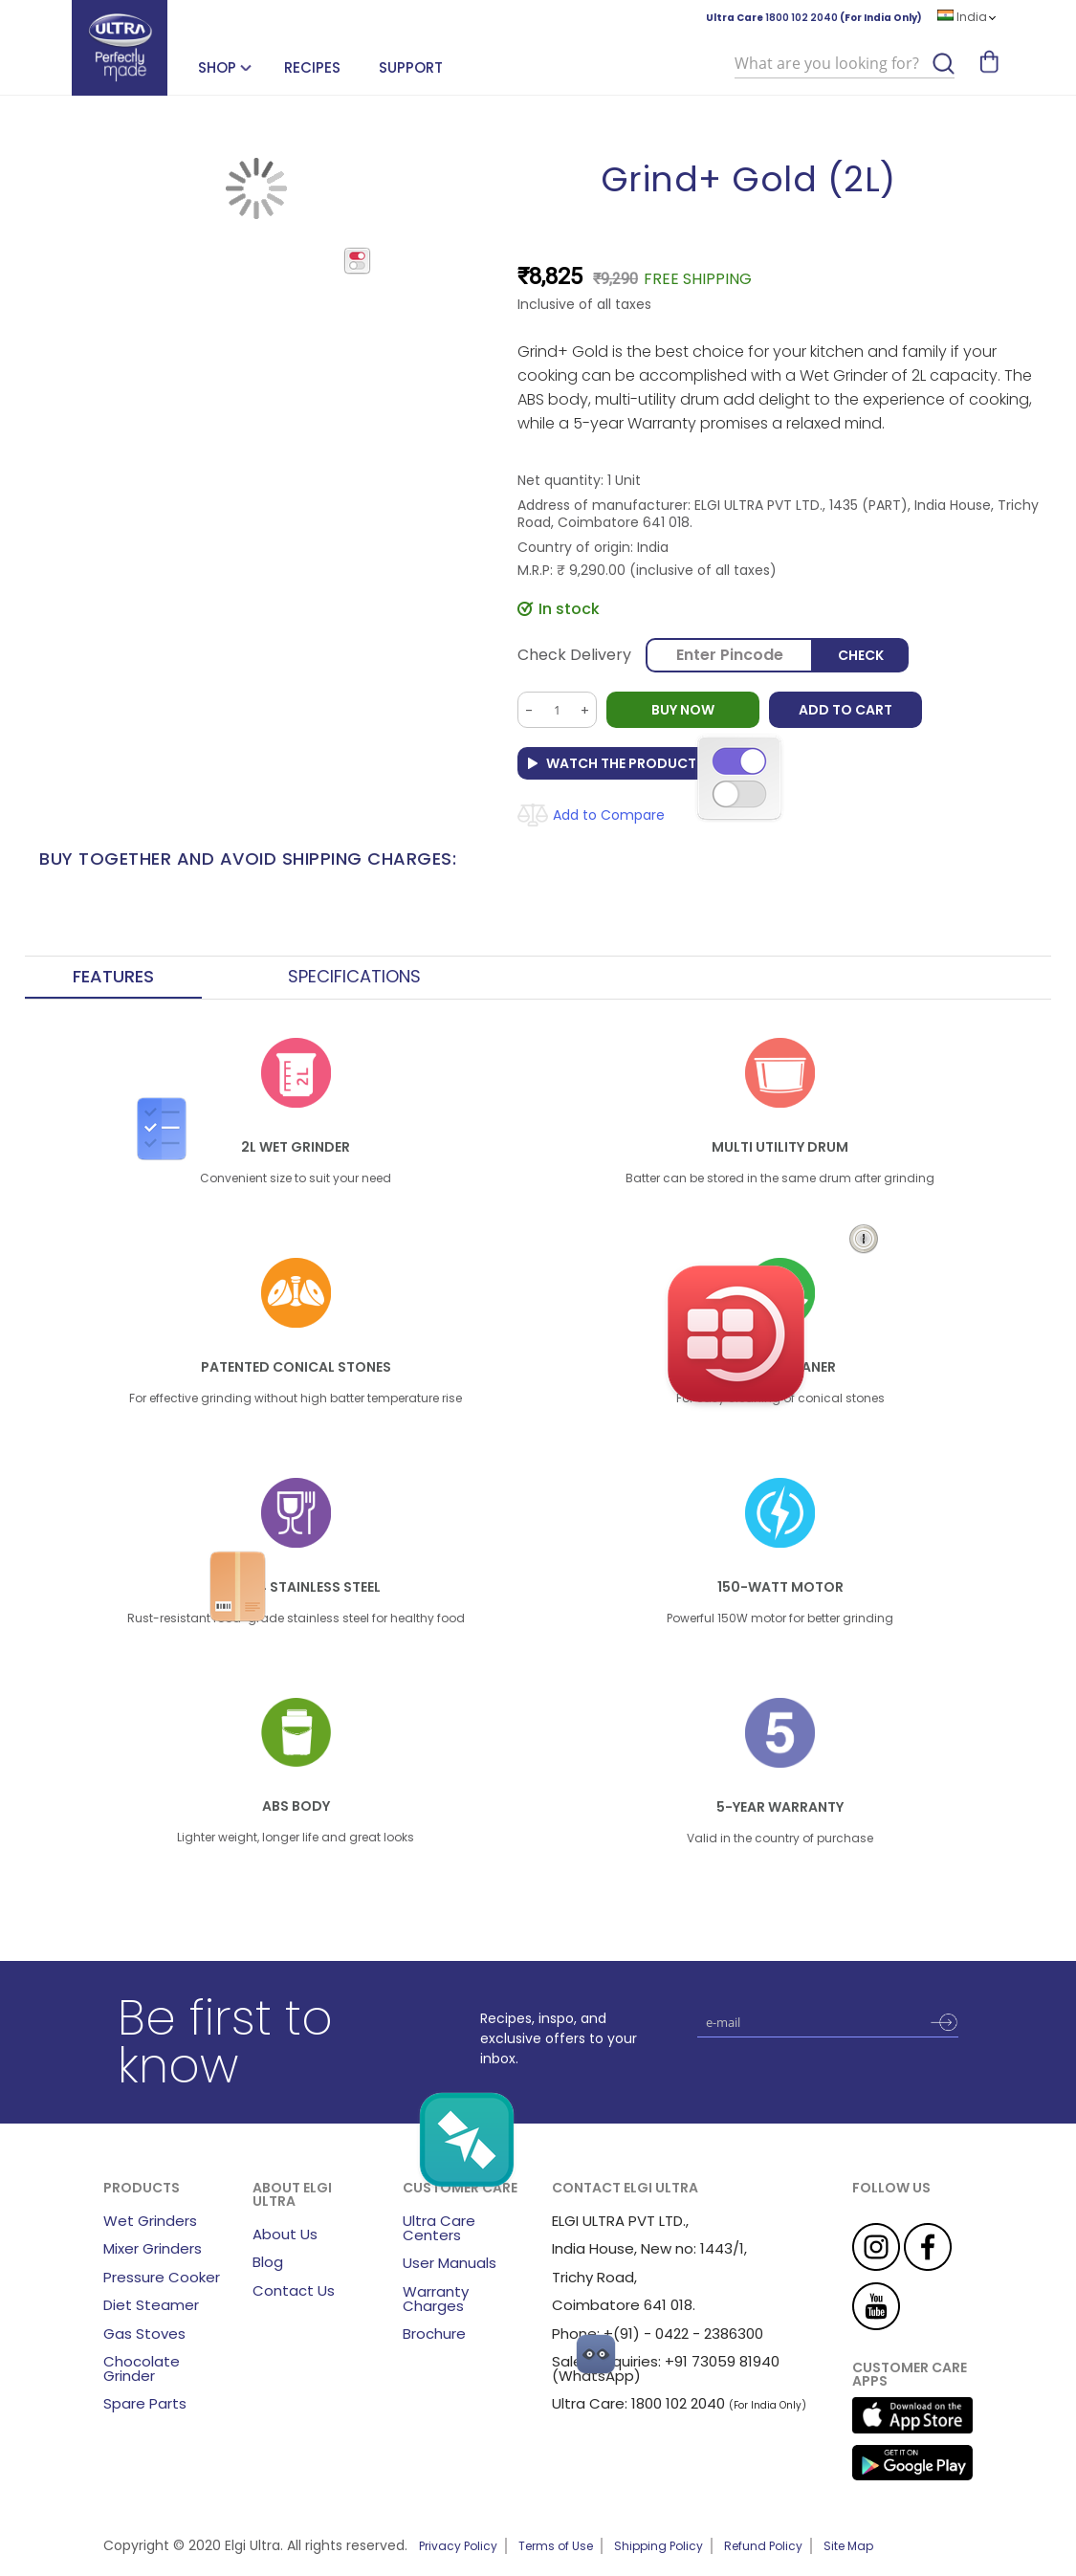 The width and height of the screenshot is (1076, 2576). What do you see at coordinates (162, 1129) in the screenshot?
I see `open the GNOME To Do task manager app` at bounding box center [162, 1129].